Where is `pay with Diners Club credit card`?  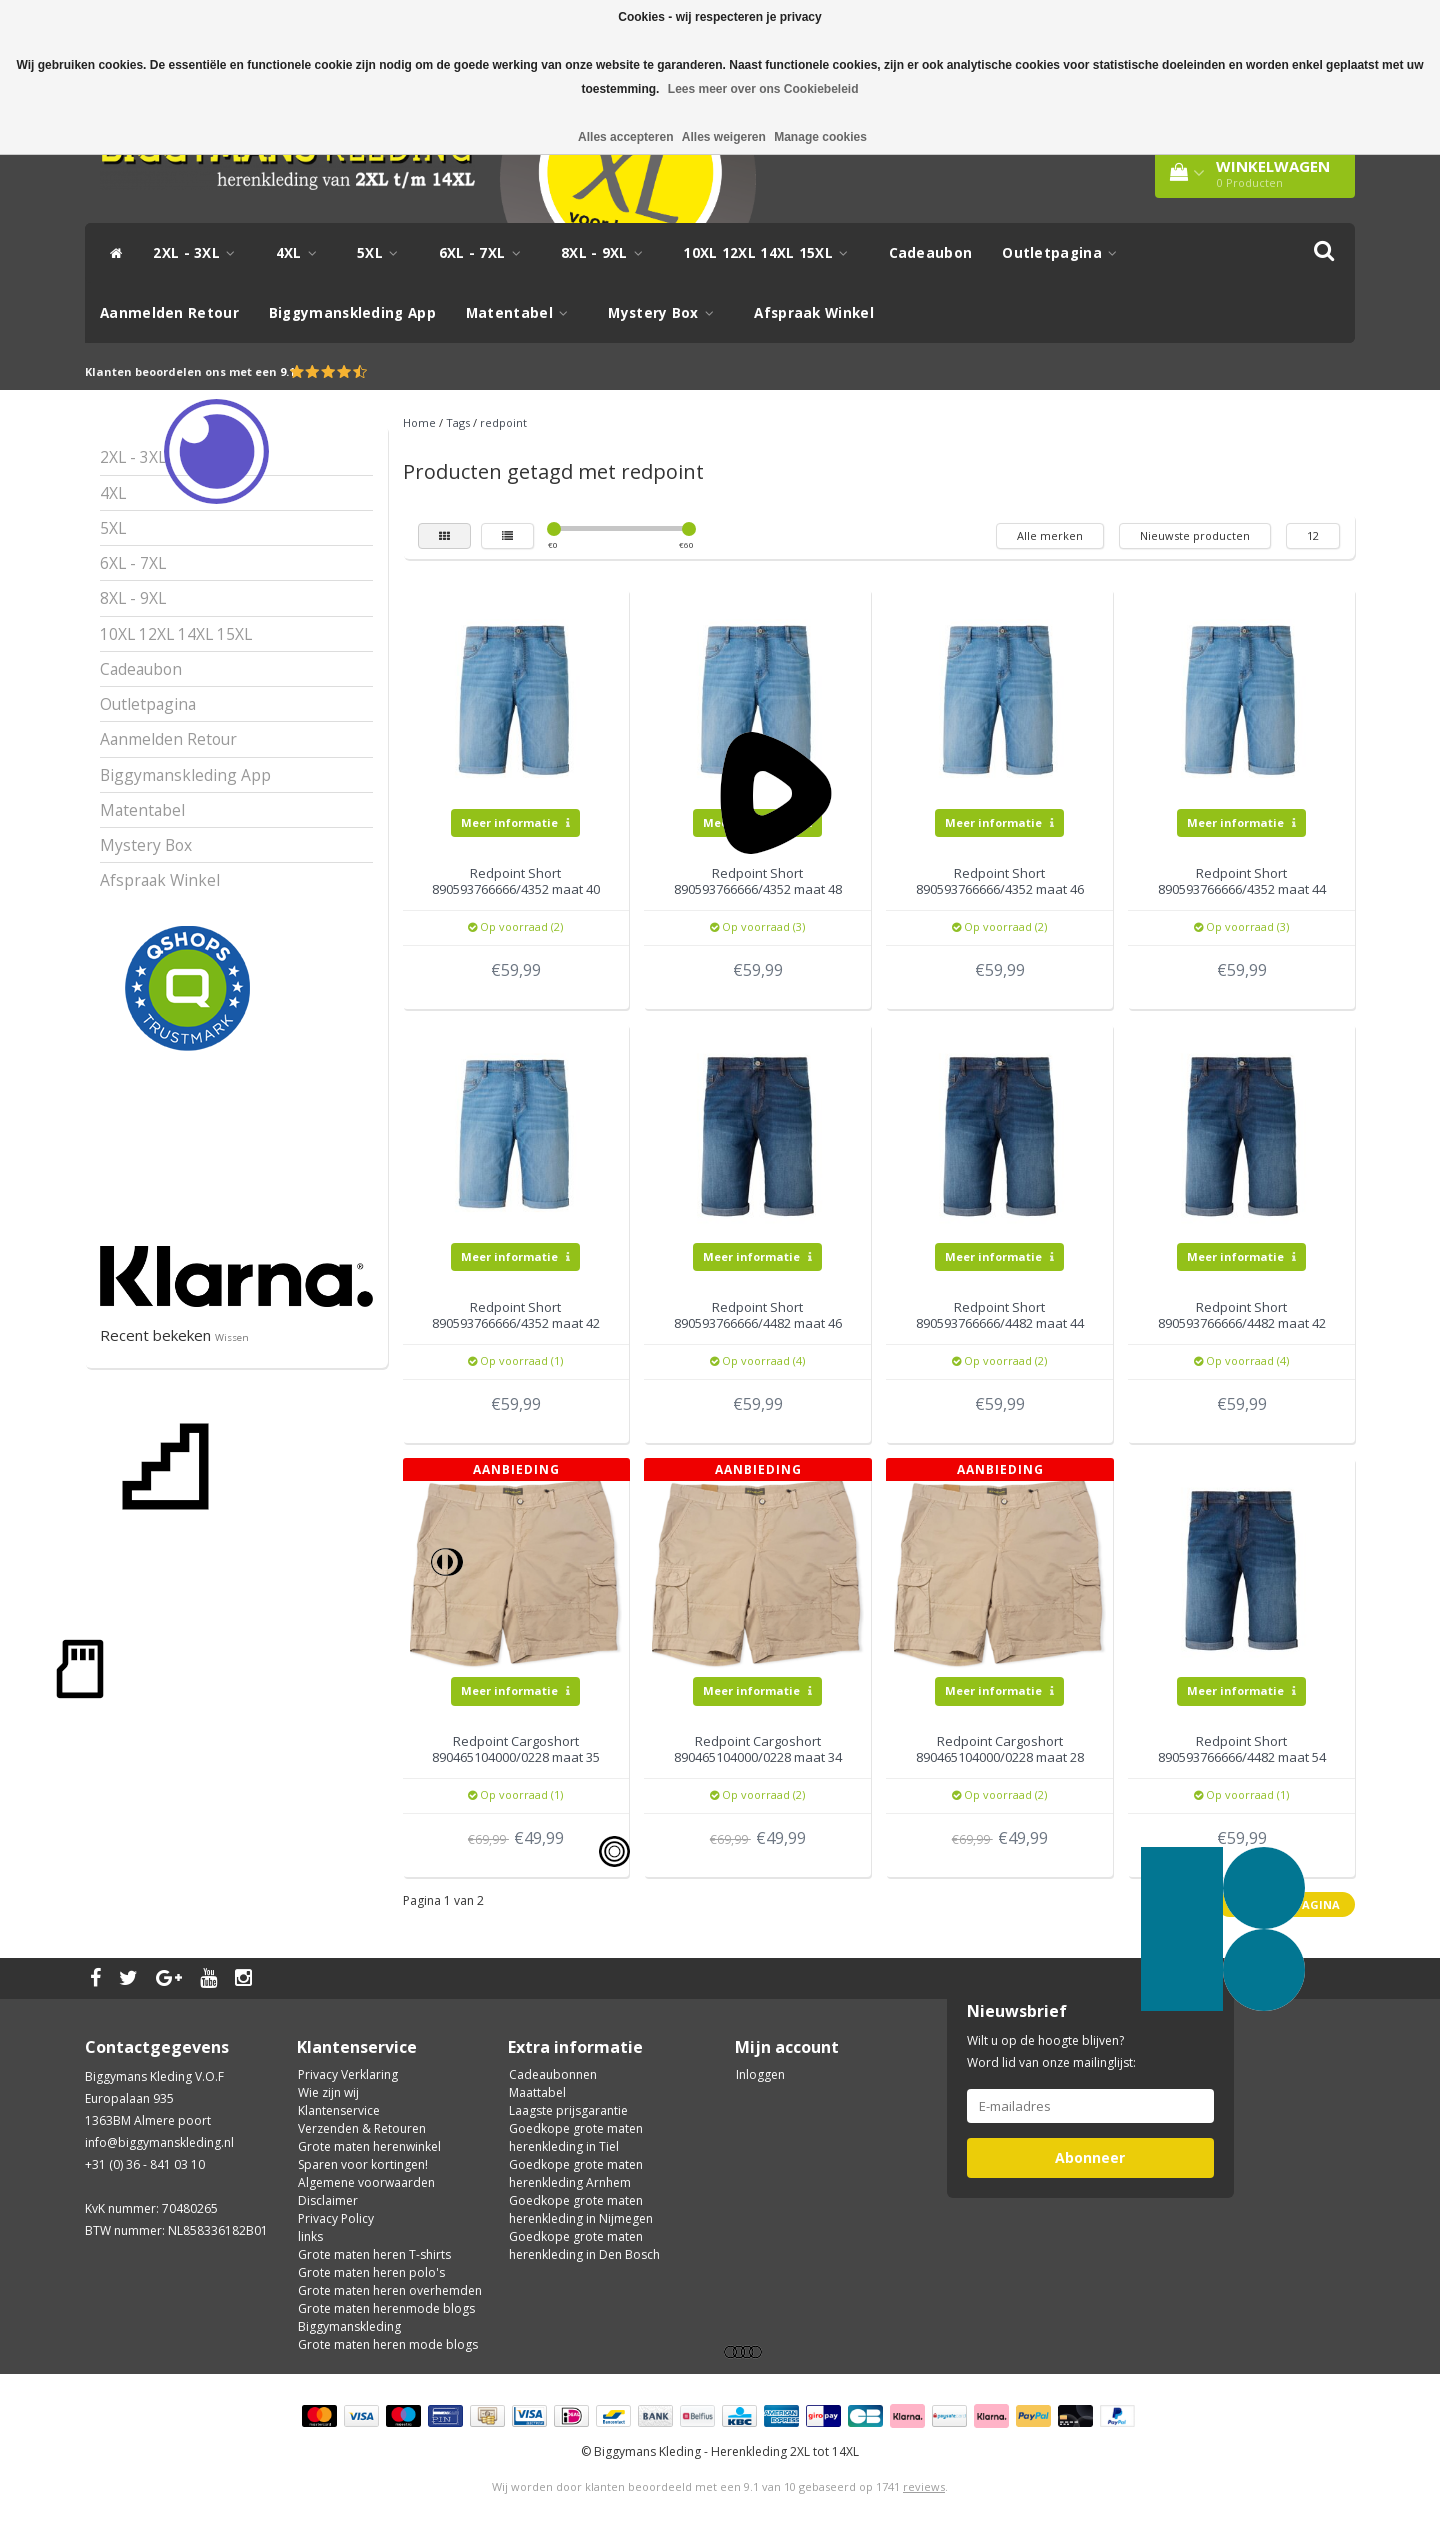 pay with Diners Club credit card is located at coordinates (447, 1562).